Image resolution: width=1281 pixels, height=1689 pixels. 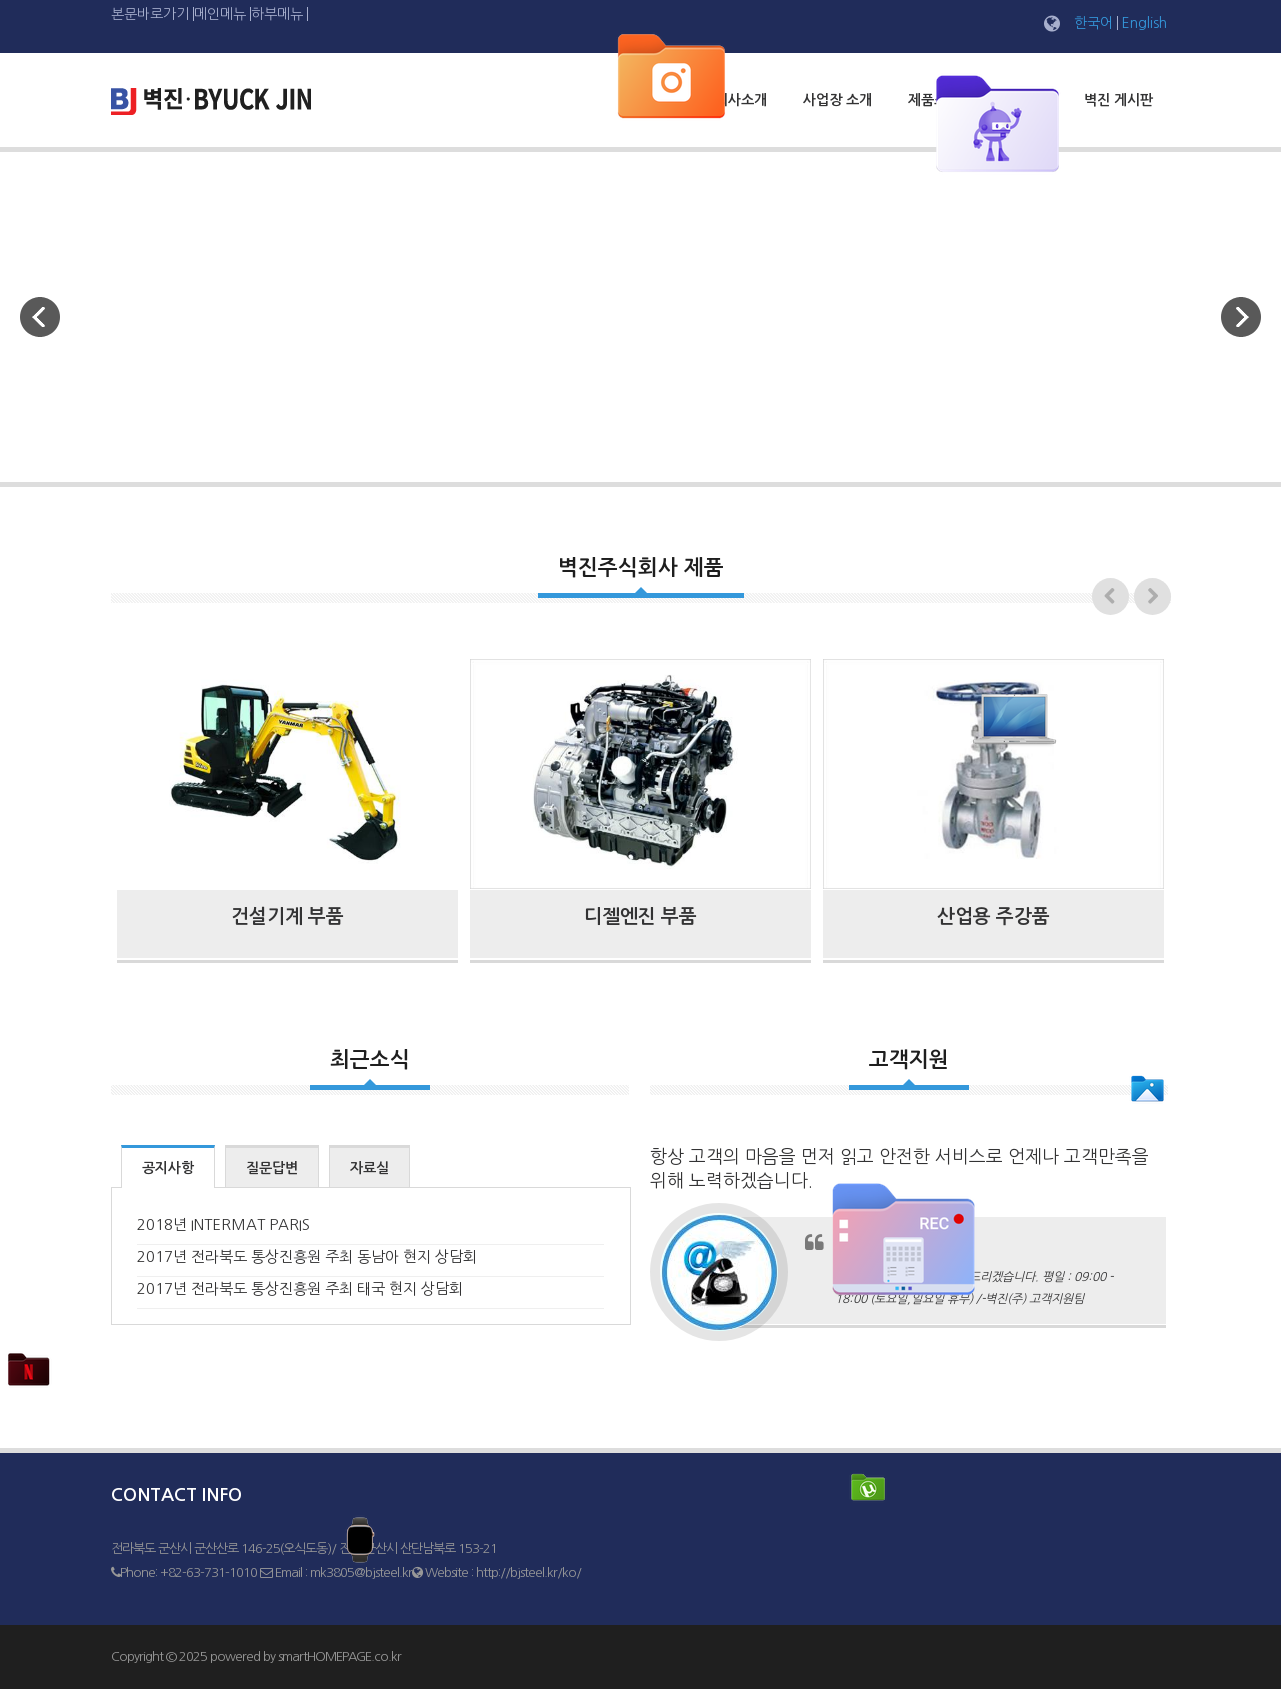 What do you see at coordinates (997, 127) in the screenshot?
I see `open the maui framework project folder` at bounding box center [997, 127].